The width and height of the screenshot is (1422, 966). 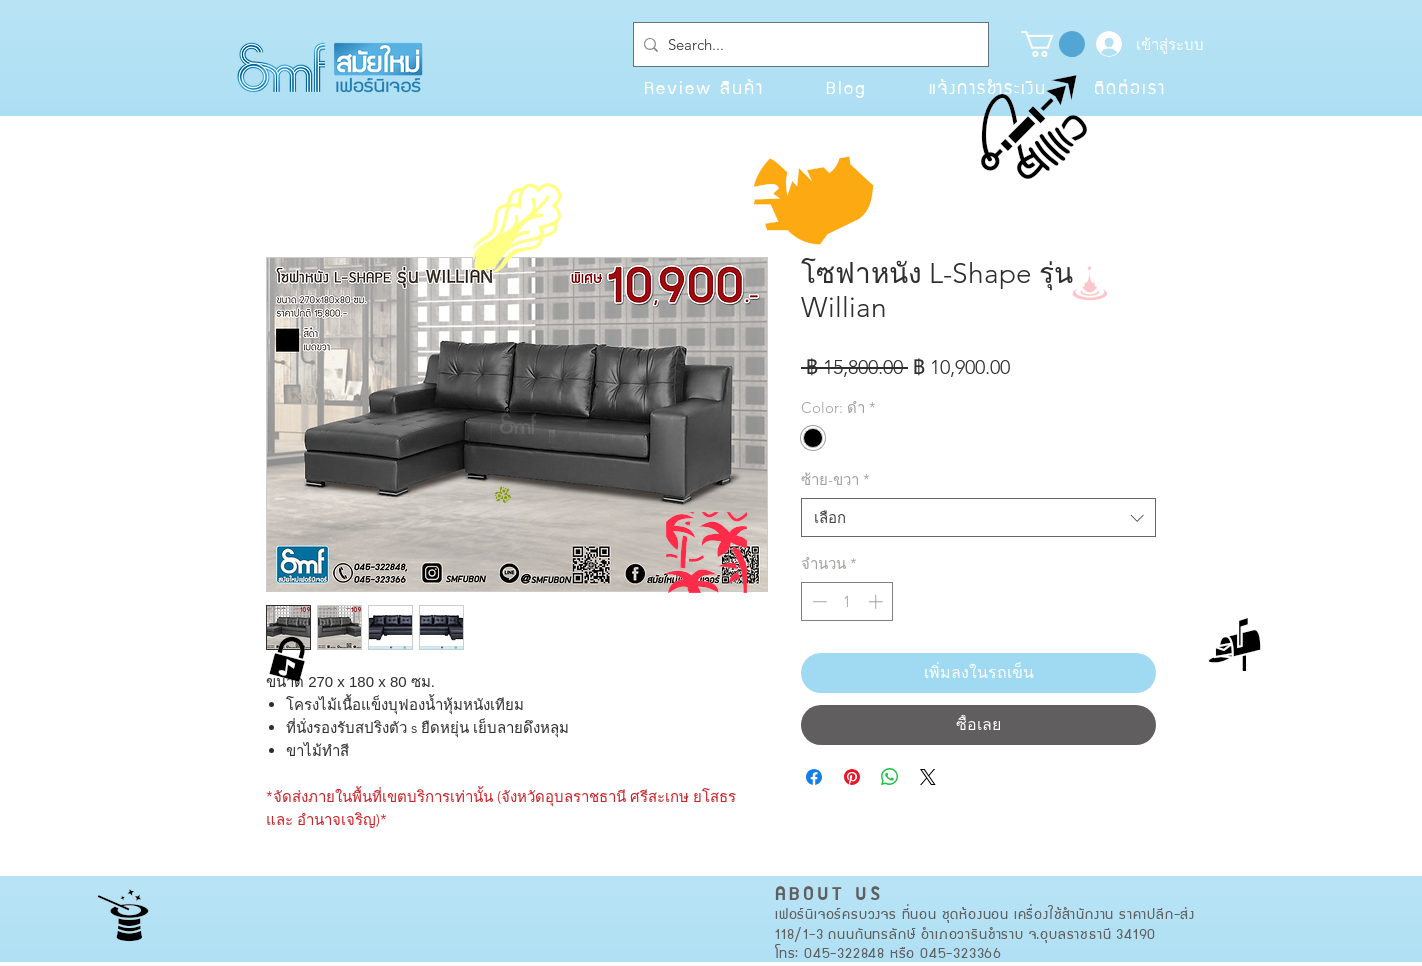 I want to click on select bok choy as an ingredient, so click(x=517, y=228).